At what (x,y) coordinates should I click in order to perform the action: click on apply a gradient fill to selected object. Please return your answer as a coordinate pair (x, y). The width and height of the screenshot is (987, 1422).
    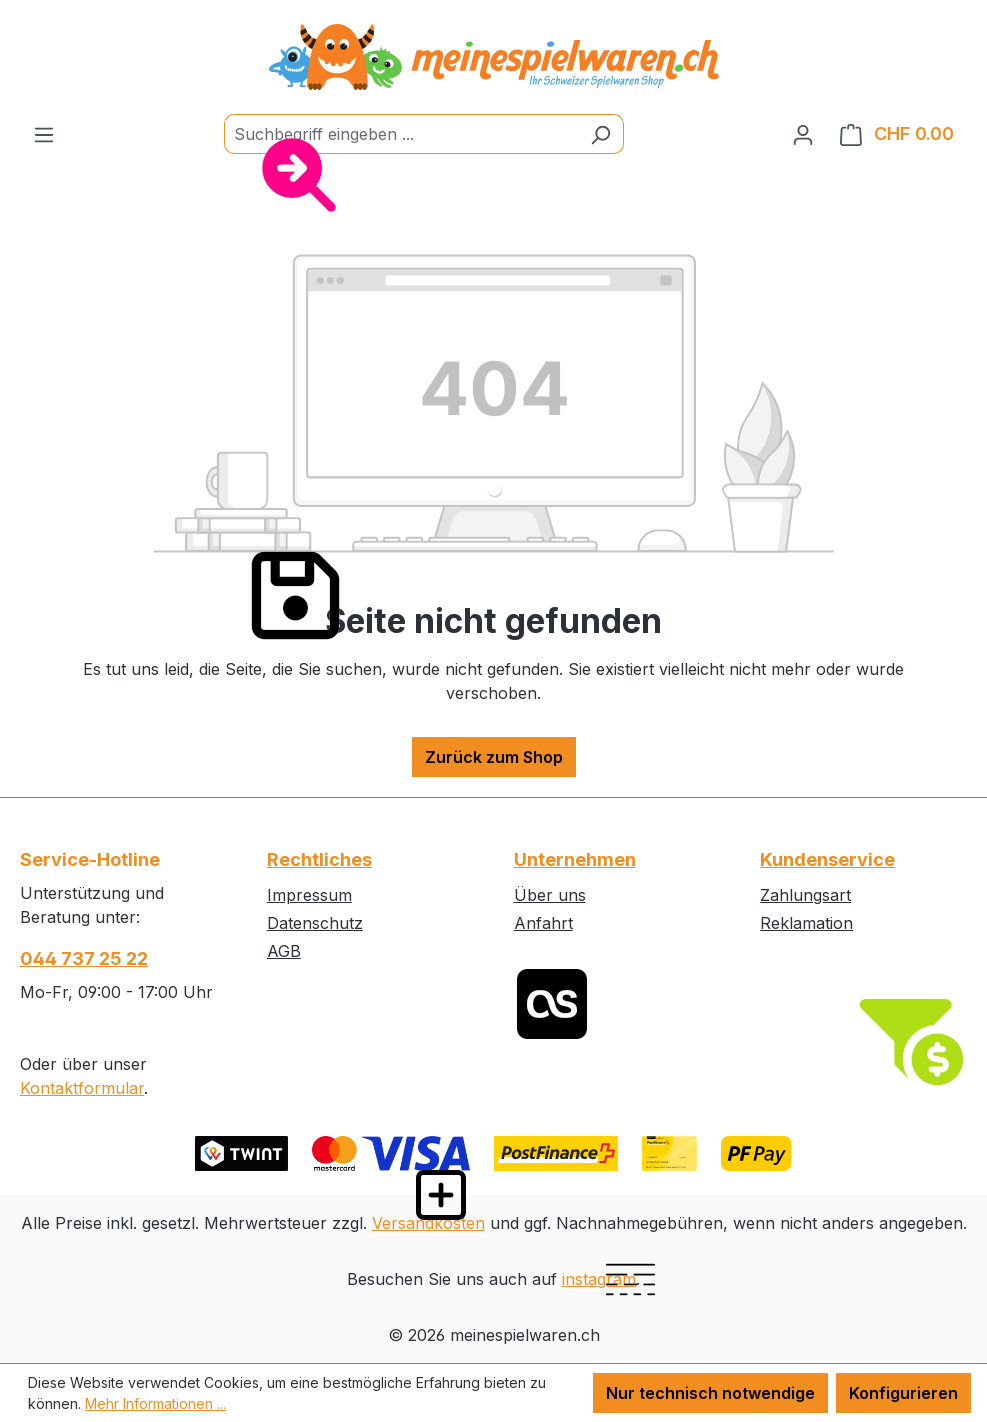
    Looking at the image, I should click on (630, 1280).